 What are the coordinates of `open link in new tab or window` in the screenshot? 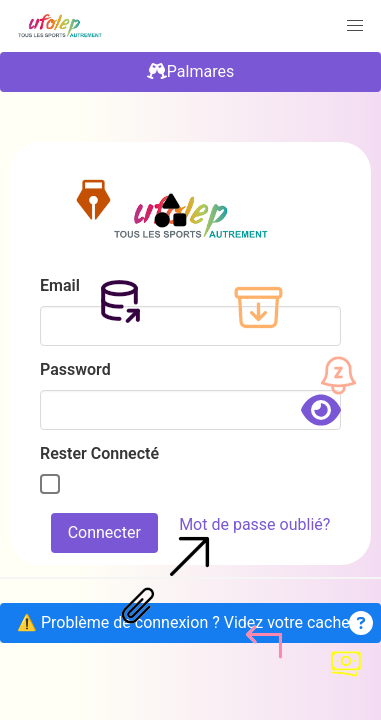 It's located at (189, 556).